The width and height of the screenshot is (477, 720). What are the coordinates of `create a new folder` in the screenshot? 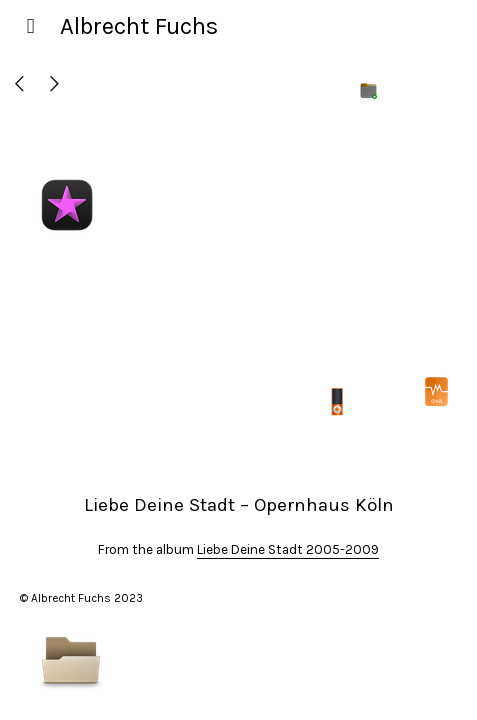 It's located at (368, 90).